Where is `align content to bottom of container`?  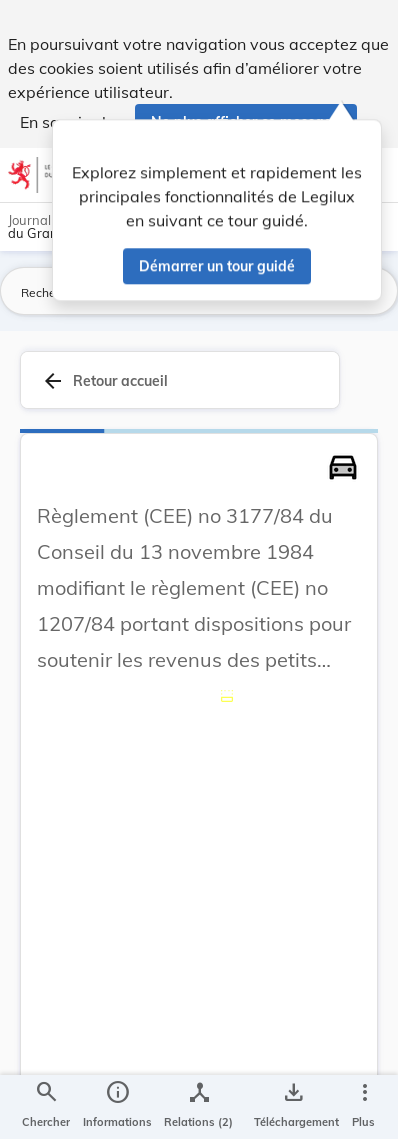
align content to bottom of container is located at coordinates (227, 696).